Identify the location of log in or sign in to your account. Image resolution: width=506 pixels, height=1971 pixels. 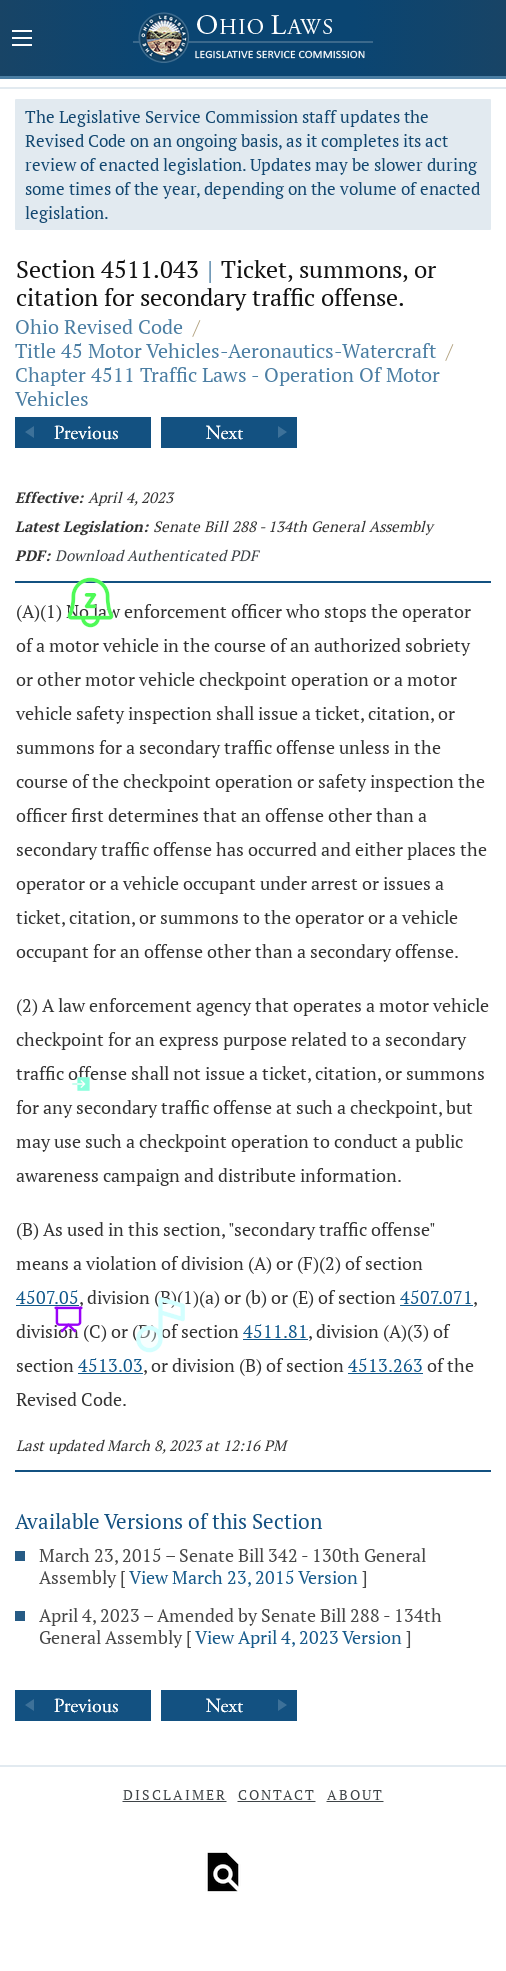
(81, 1084).